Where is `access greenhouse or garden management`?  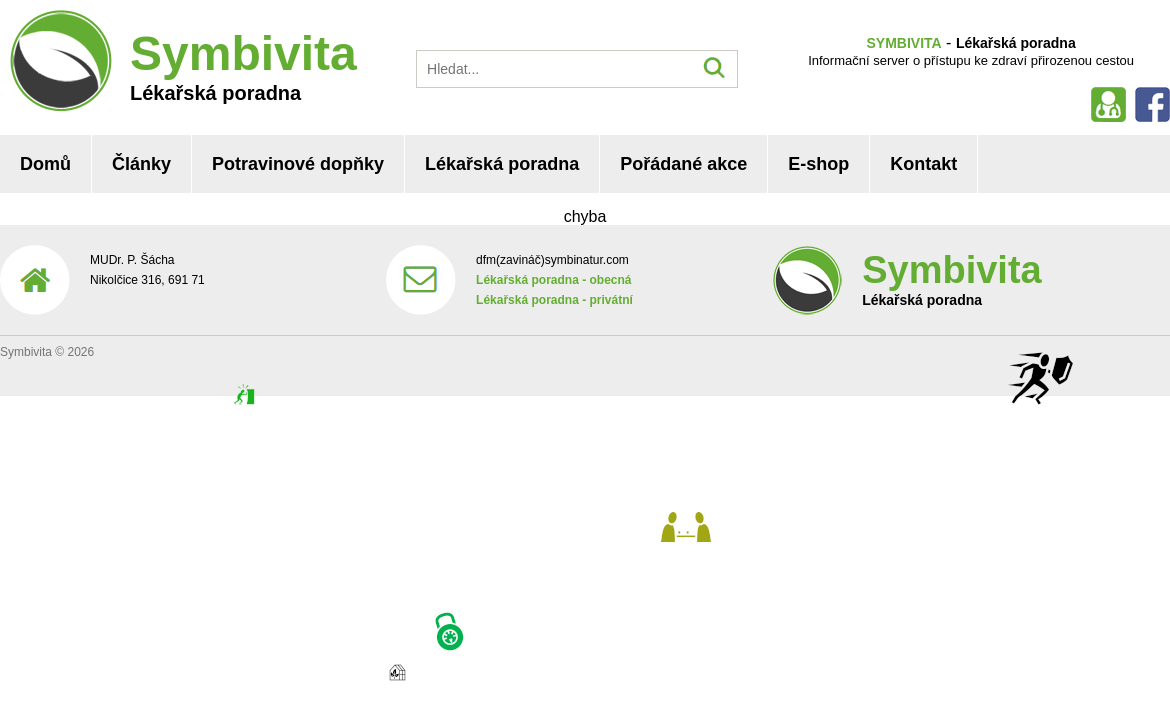 access greenhouse or garden management is located at coordinates (397, 672).